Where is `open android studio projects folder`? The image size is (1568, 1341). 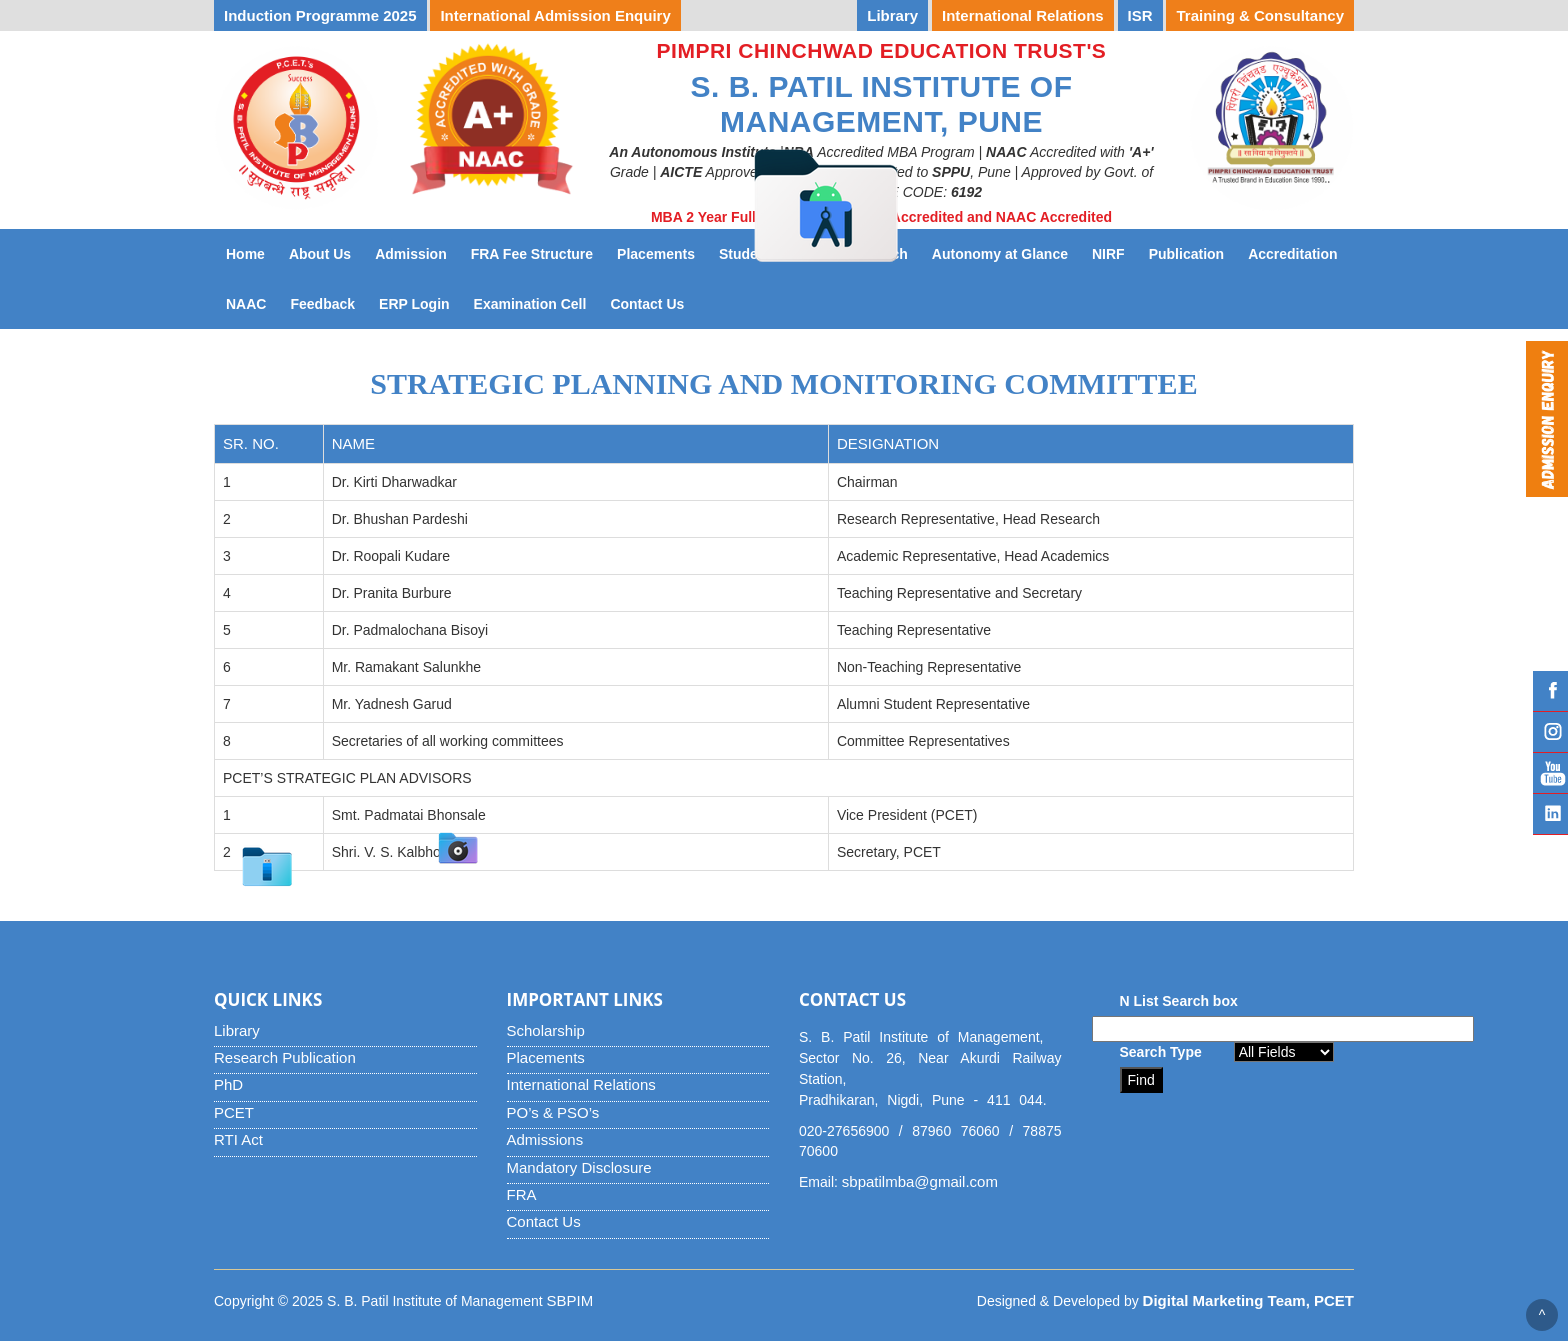
open android studio projects folder is located at coordinates (825, 209).